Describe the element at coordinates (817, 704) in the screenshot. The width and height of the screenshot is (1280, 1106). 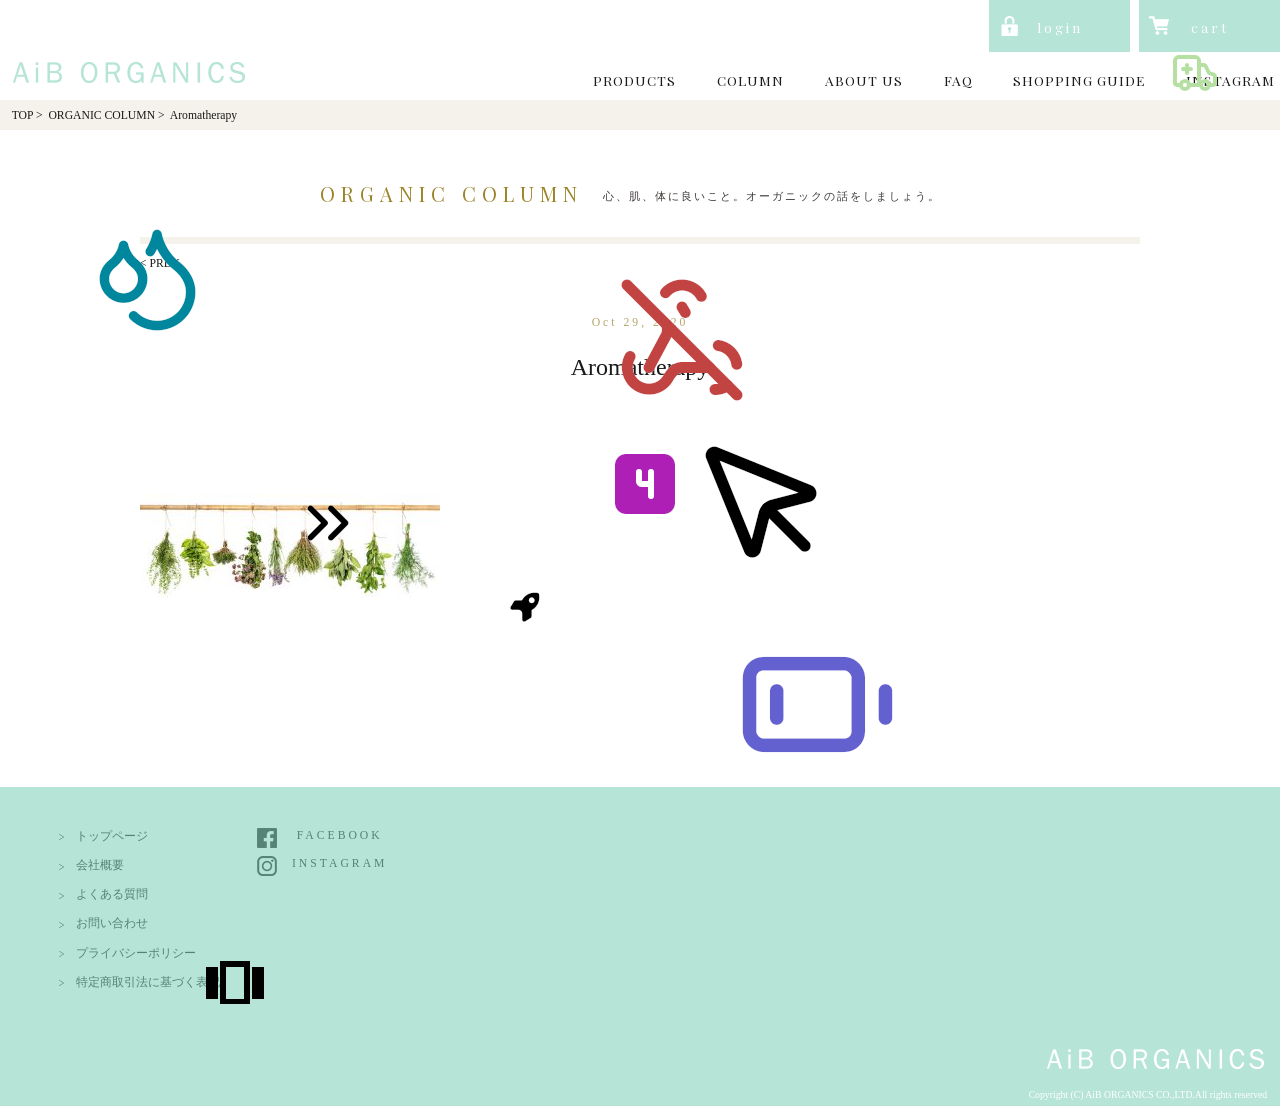
I see `indicates low battery level` at that location.